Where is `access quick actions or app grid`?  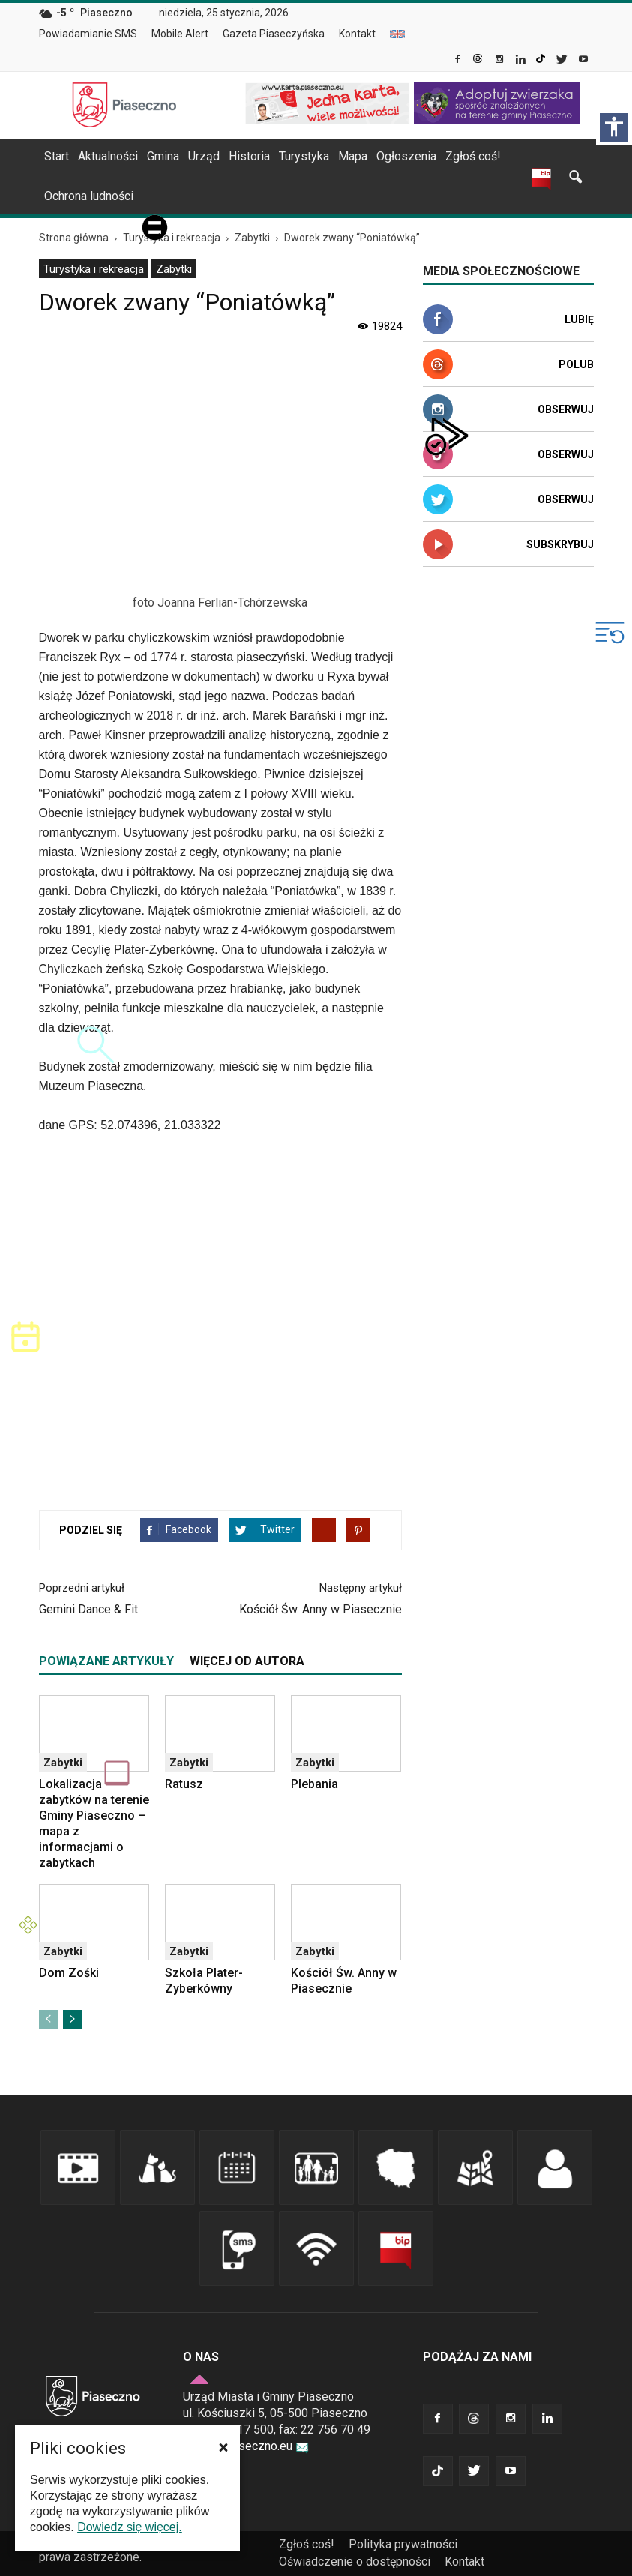 access quick actions or app grid is located at coordinates (28, 1925).